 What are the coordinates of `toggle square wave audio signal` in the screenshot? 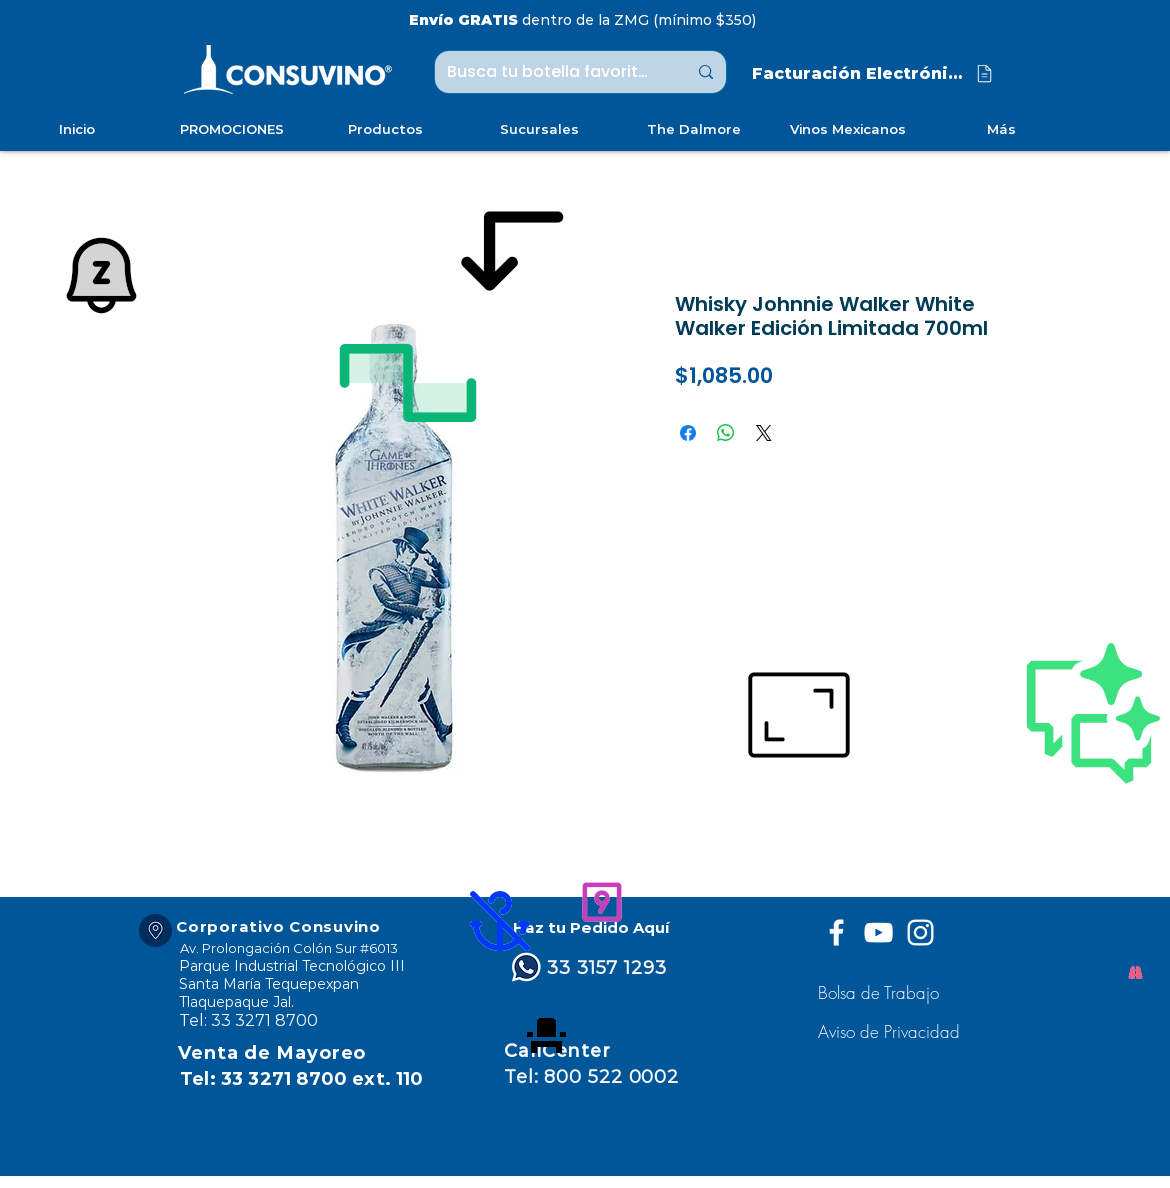 It's located at (408, 383).